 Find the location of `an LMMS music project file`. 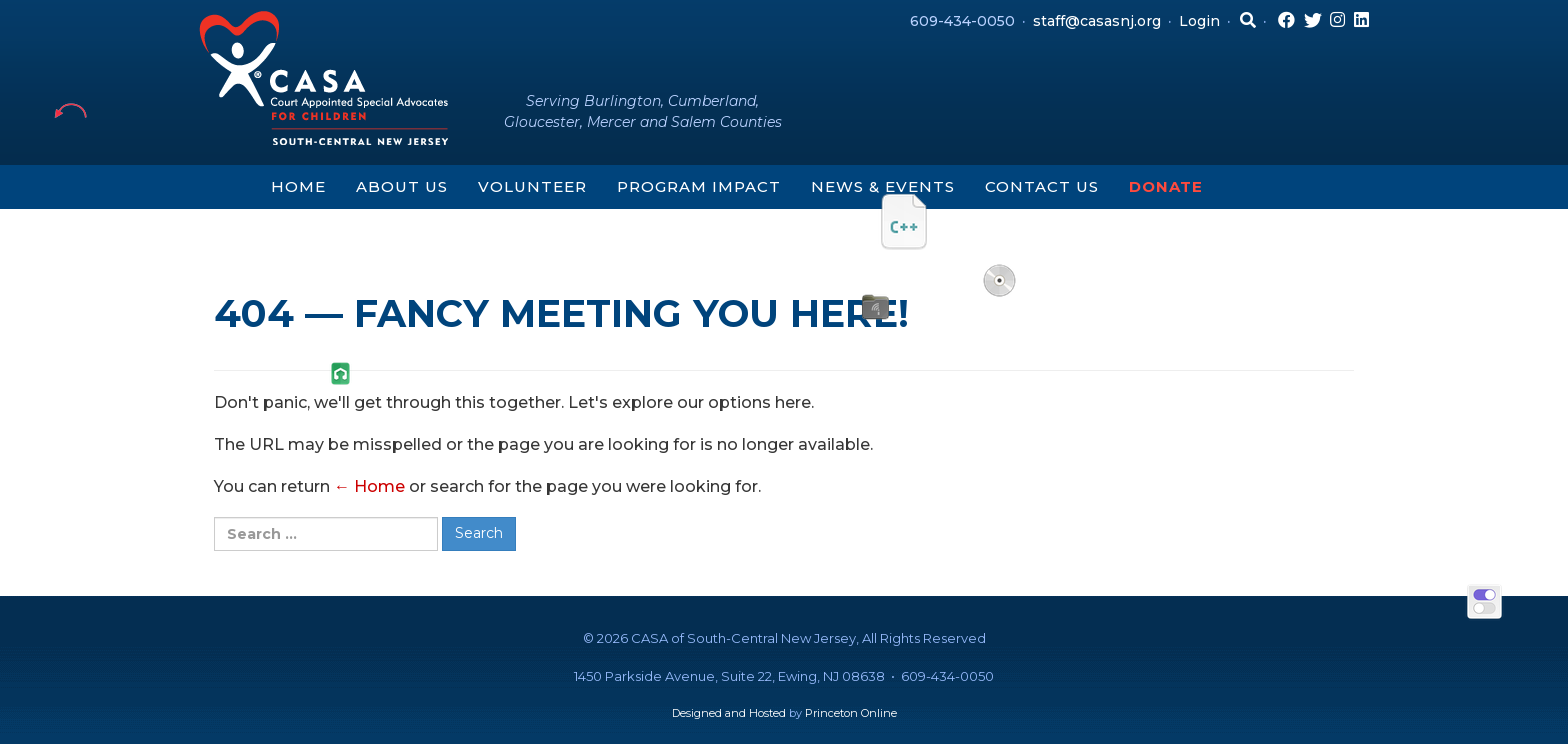

an LMMS music project file is located at coordinates (340, 373).